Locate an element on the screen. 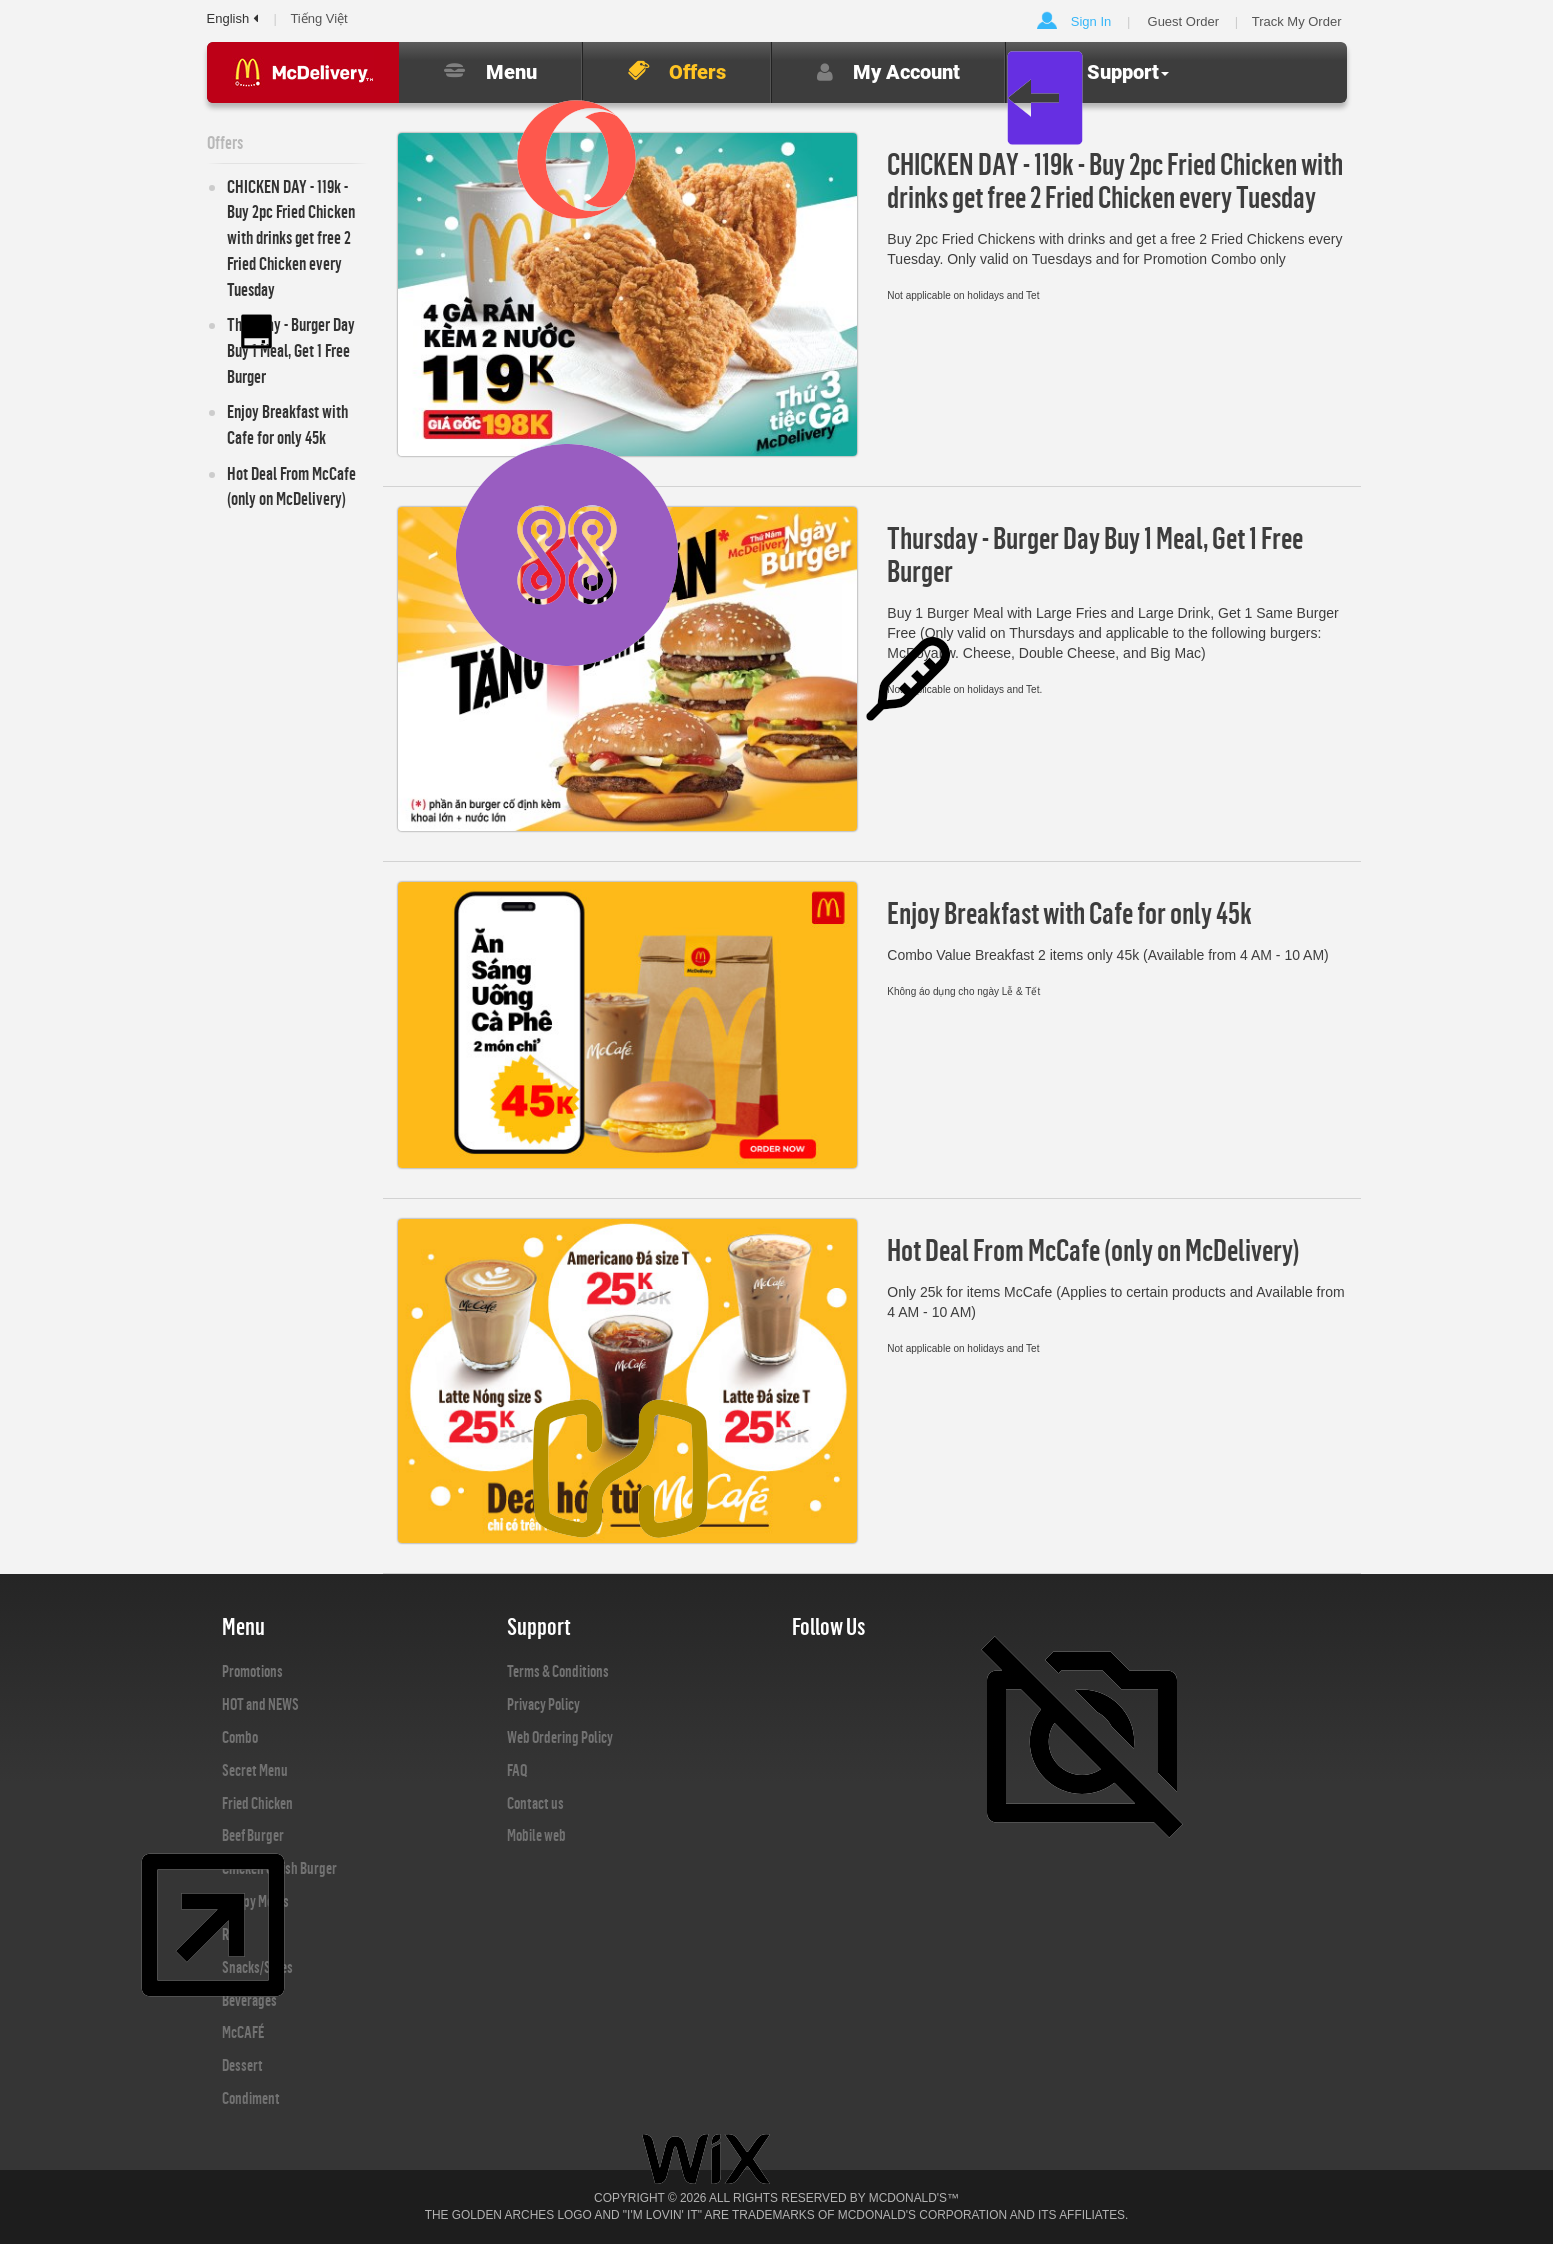 The width and height of the screenshot is (1553, 2244). visit or connect to wix website builder is located at coordinates (706, 2159).